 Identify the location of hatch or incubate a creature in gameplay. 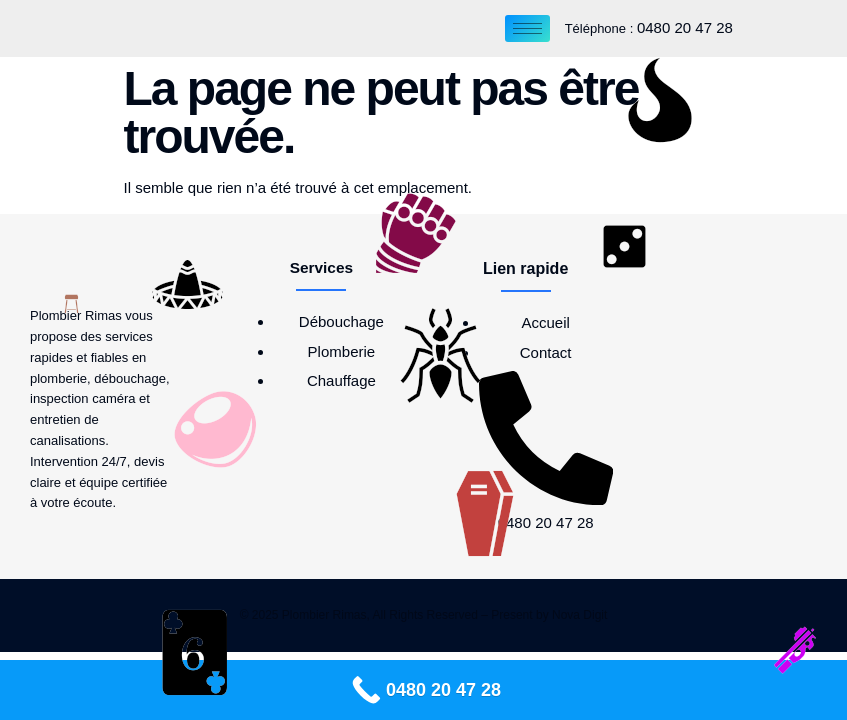
(215, 430).